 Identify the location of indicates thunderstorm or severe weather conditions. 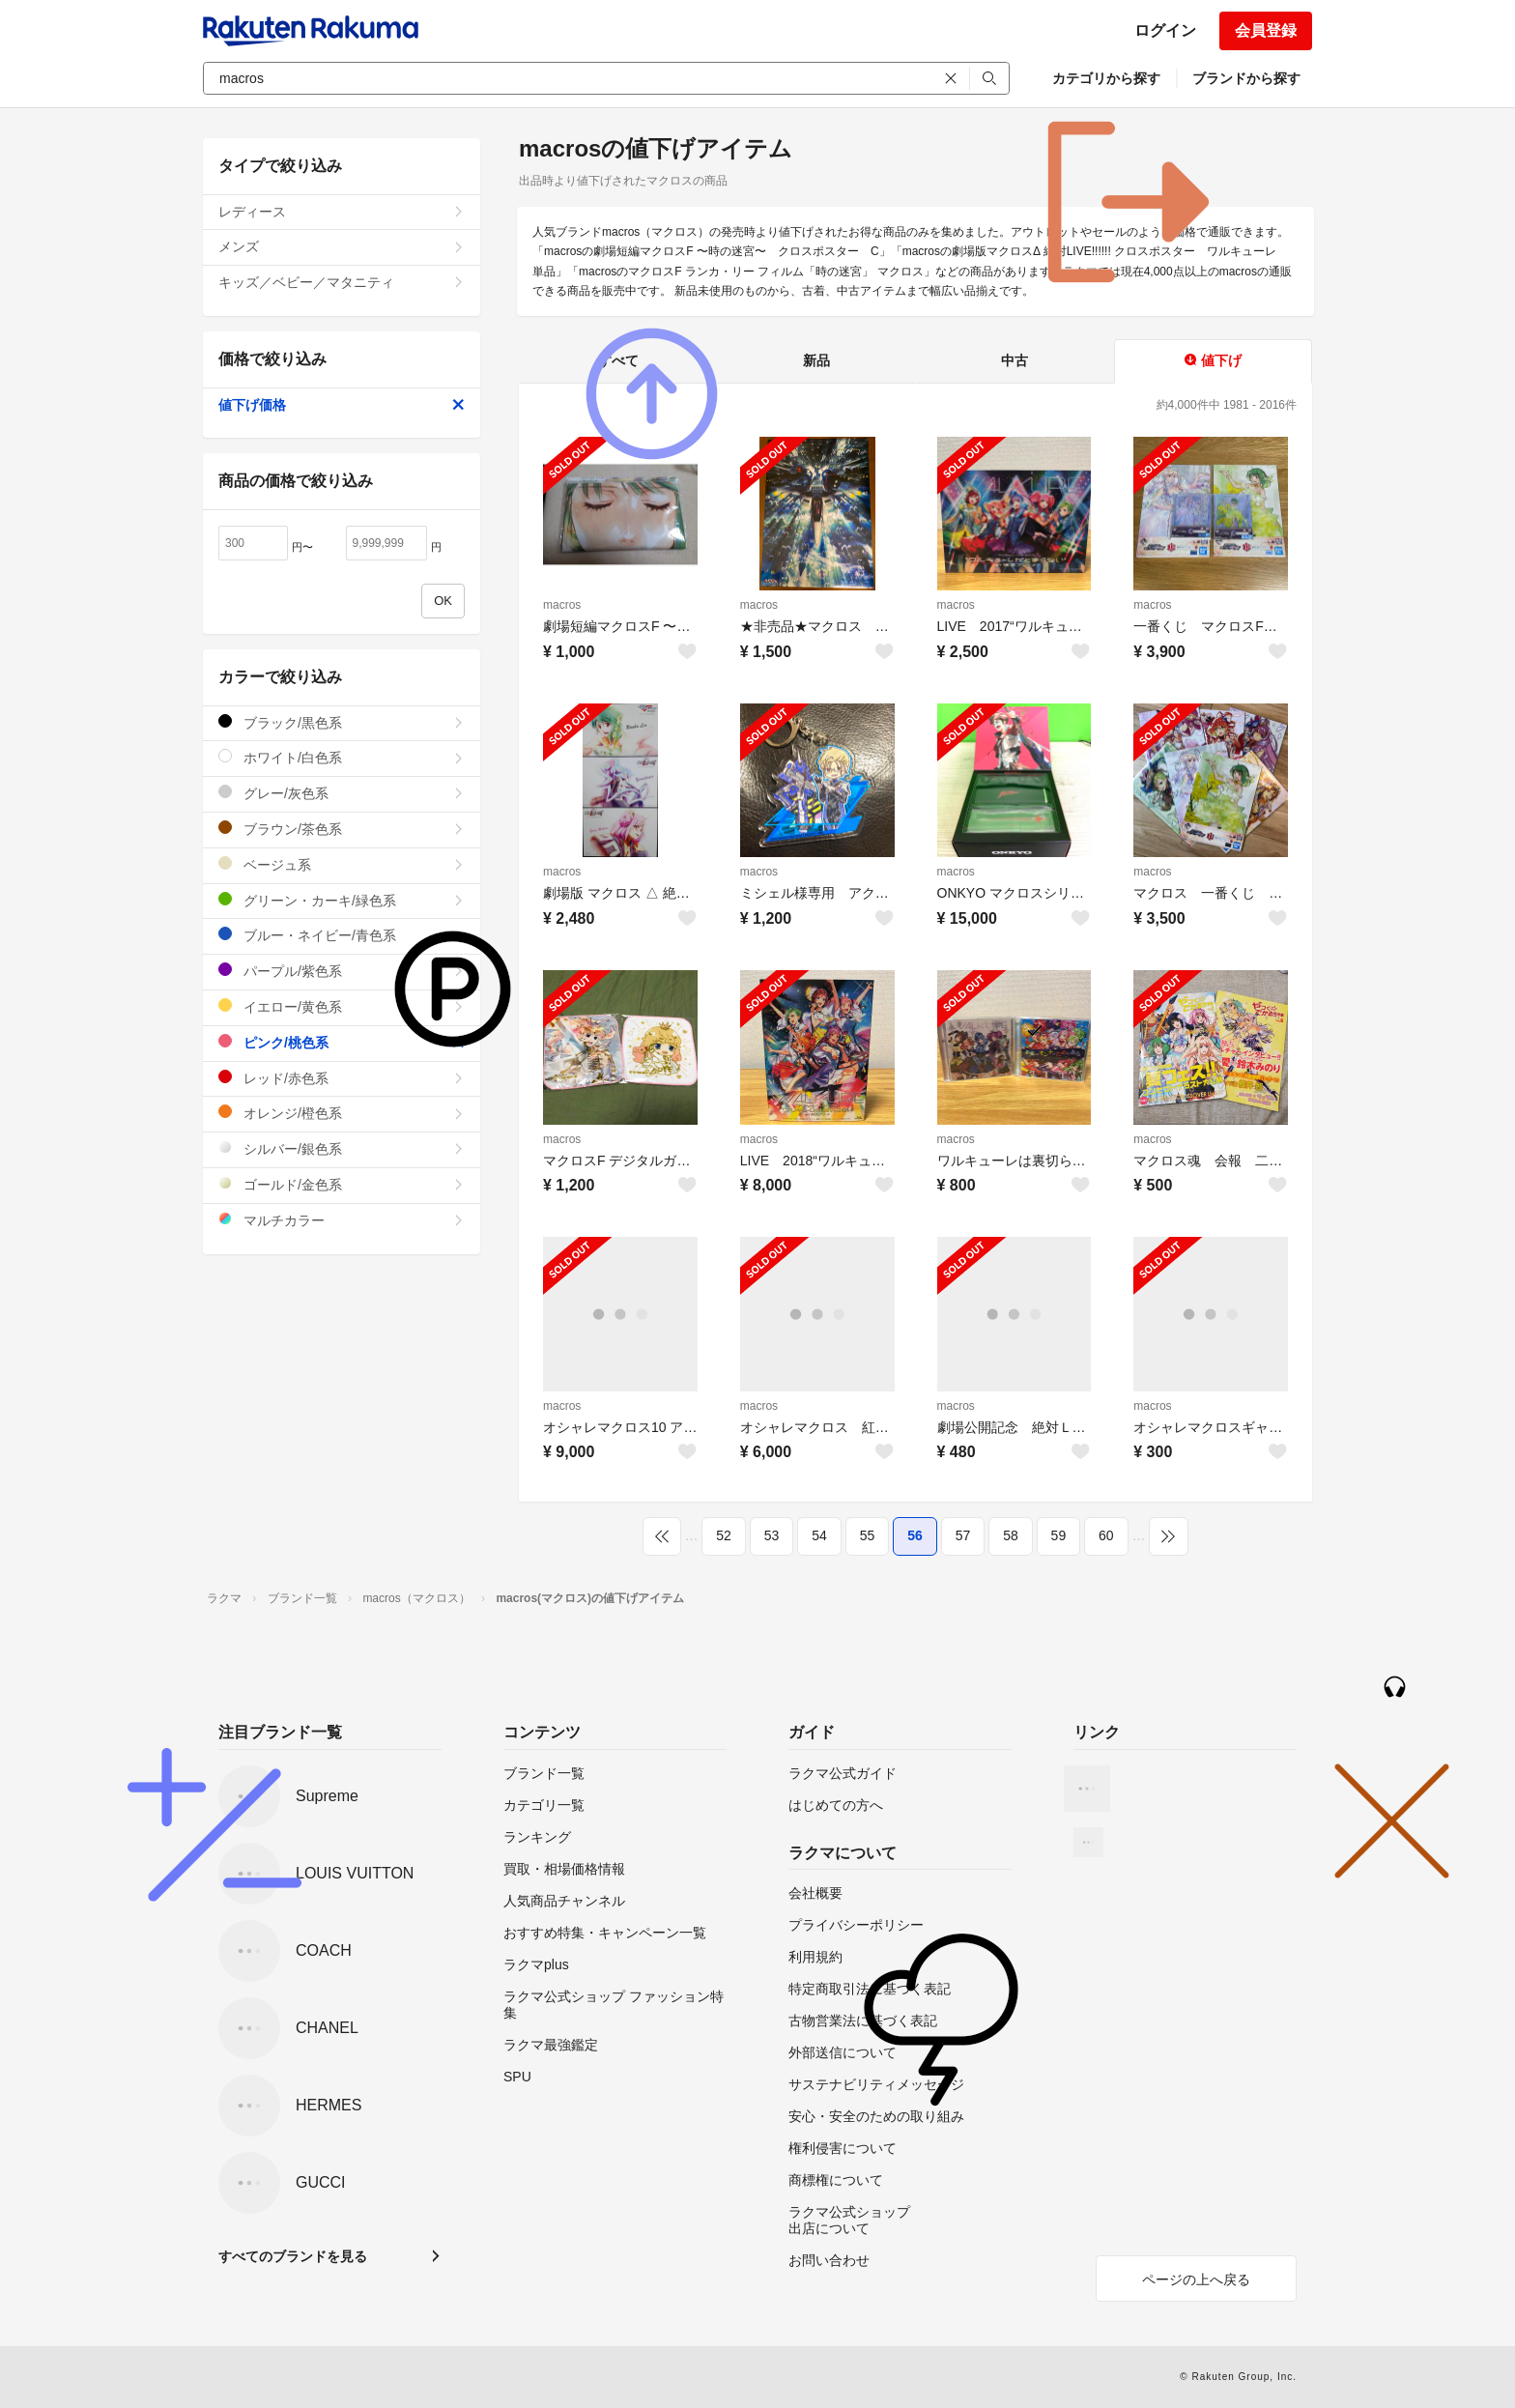
(941, 2017).